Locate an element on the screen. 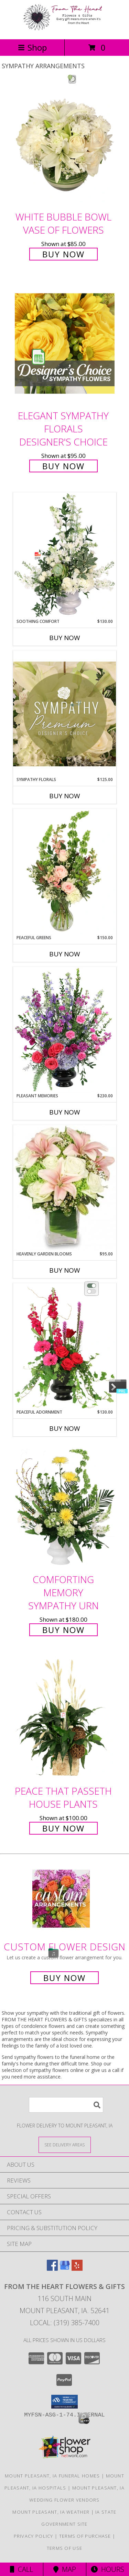  open system tweaks or customization settings is located at coordinates (92, 1289).